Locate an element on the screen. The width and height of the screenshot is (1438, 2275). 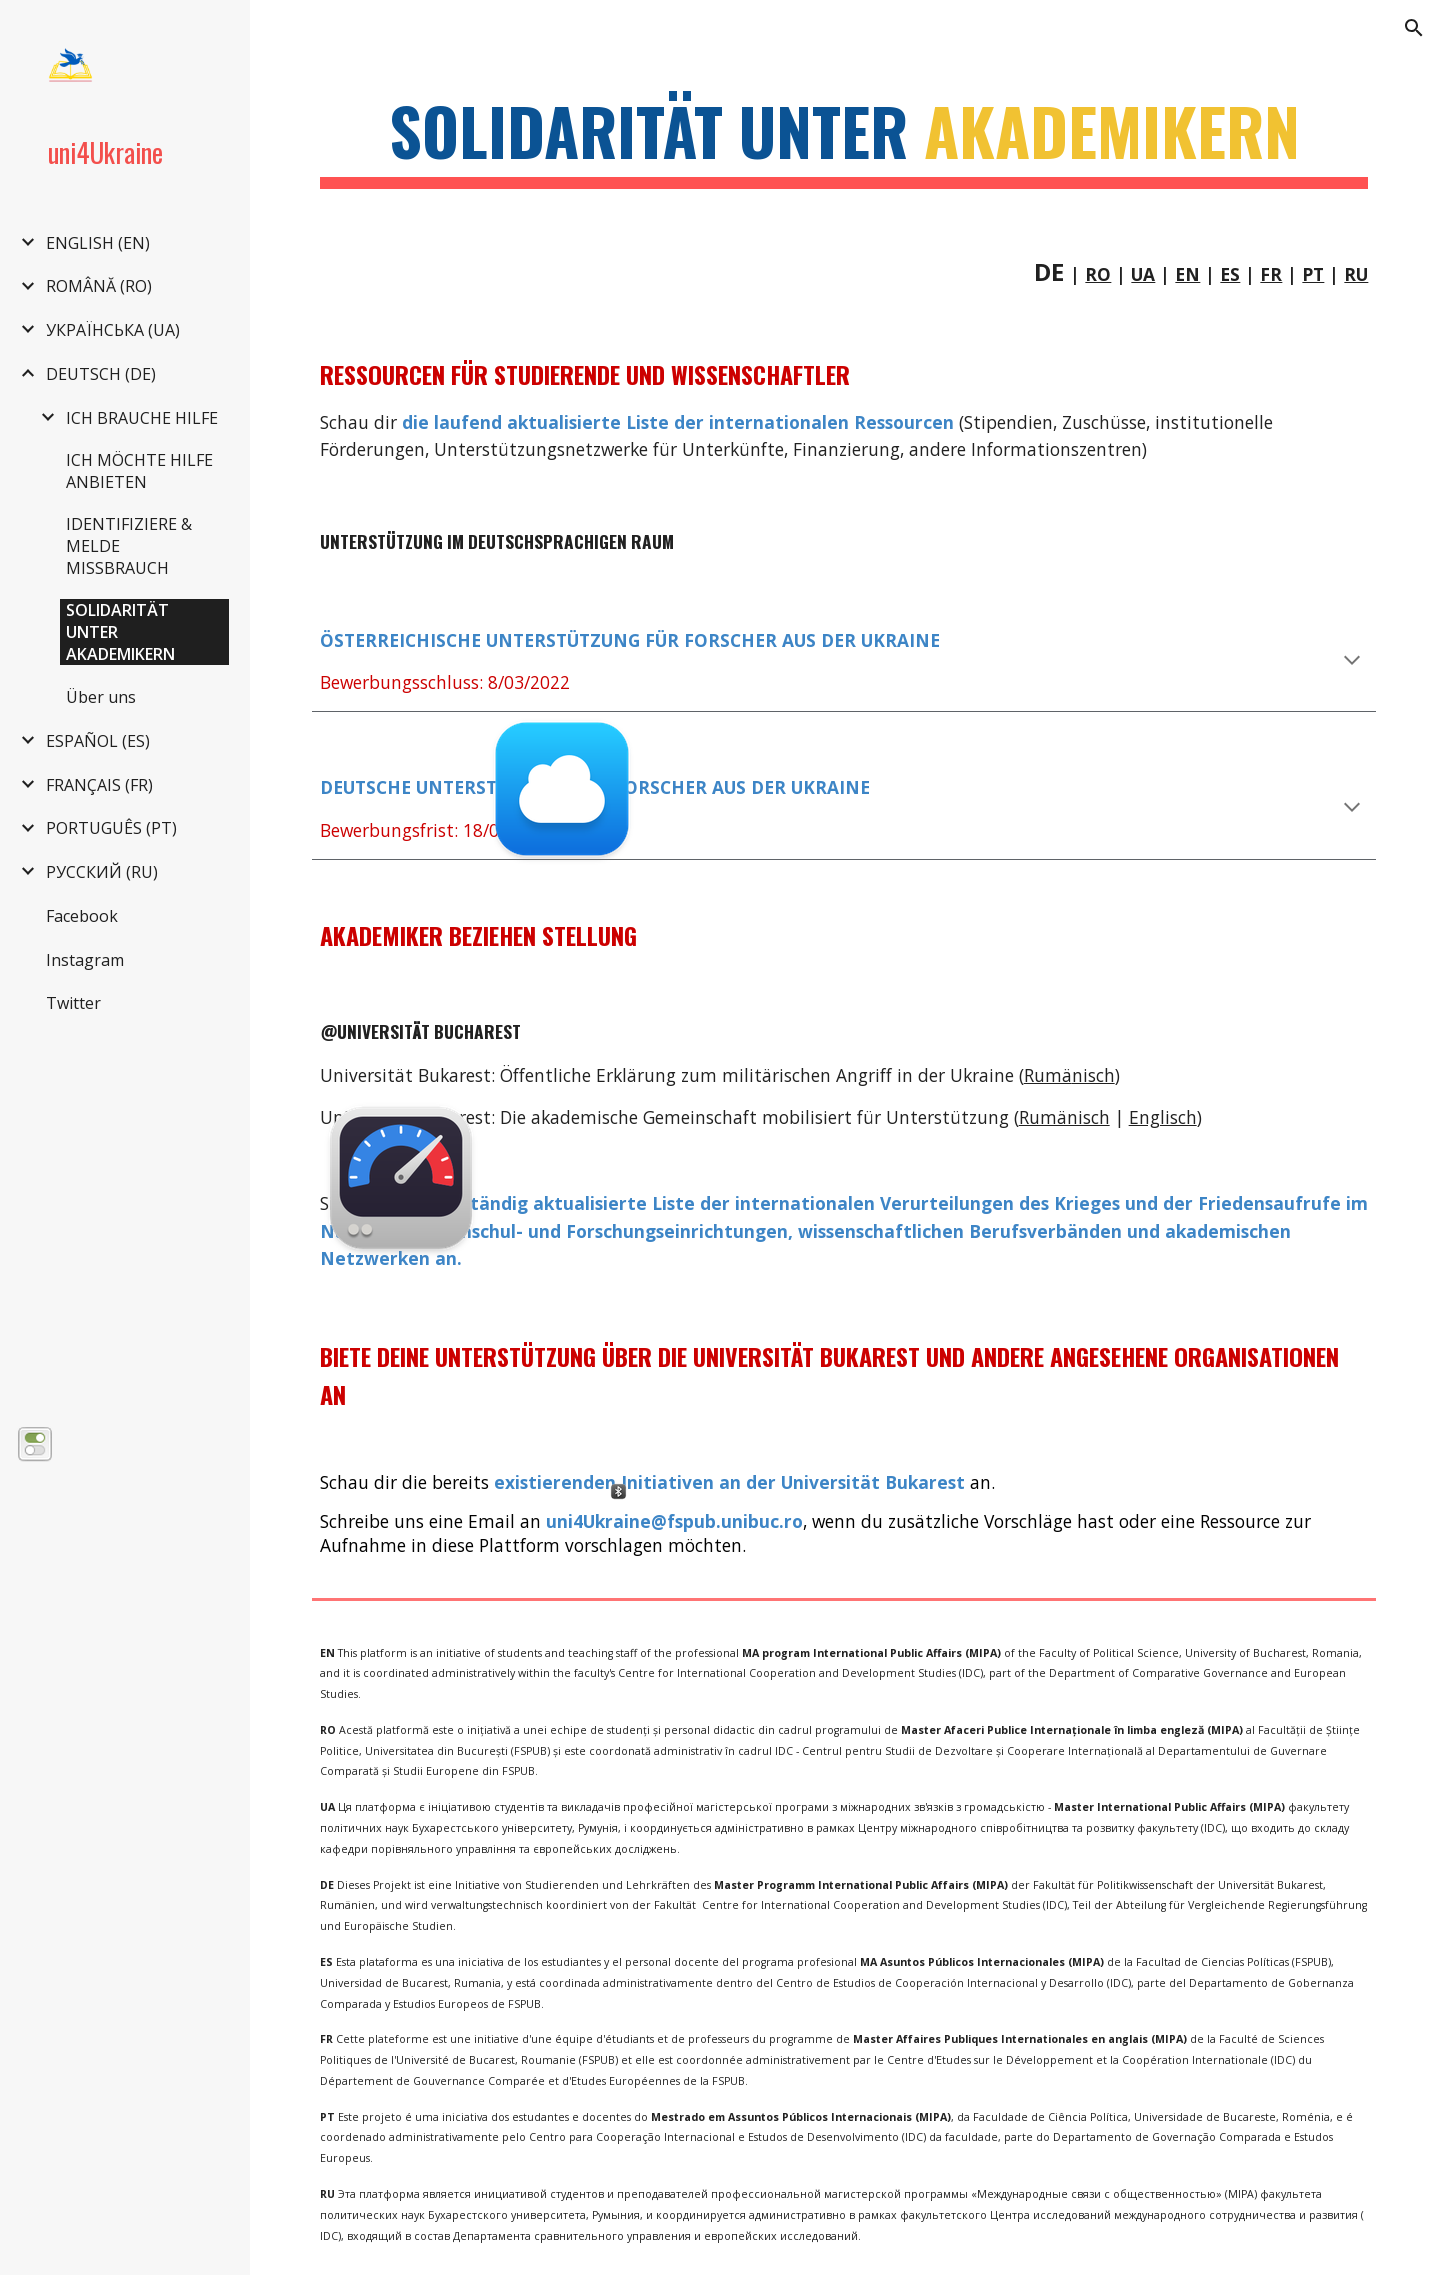
open unity tweak tool settings is located at coordinates (35, 1444).